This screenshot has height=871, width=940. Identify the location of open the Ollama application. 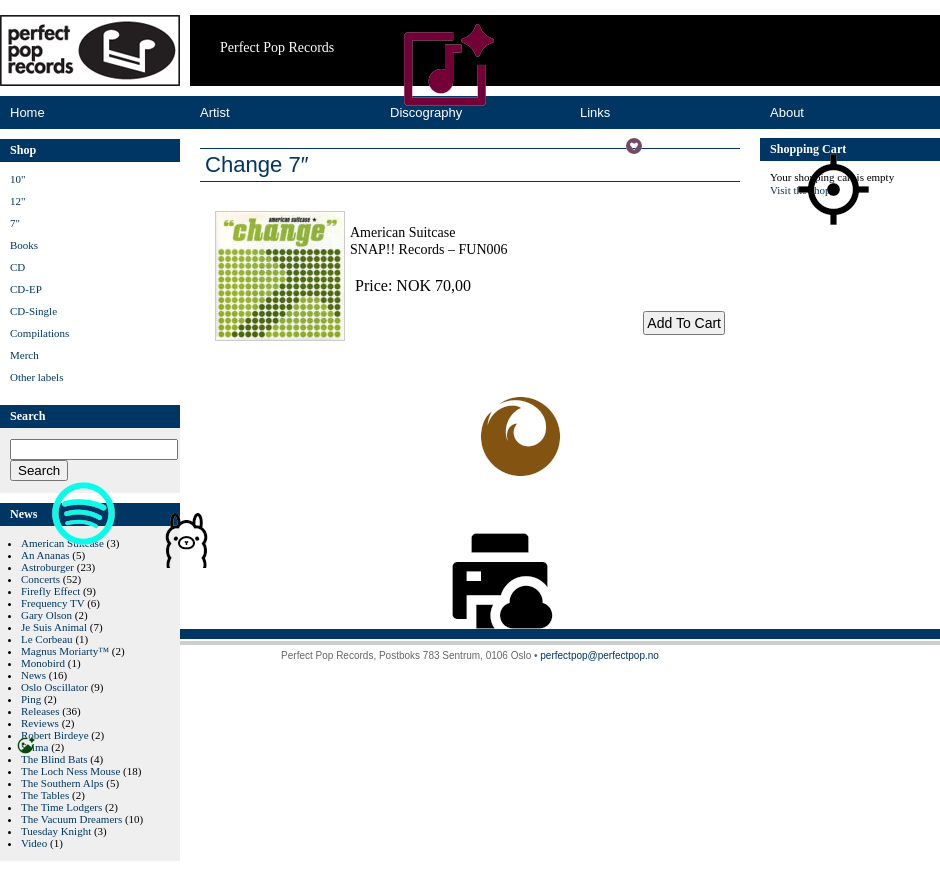
(186, 540).